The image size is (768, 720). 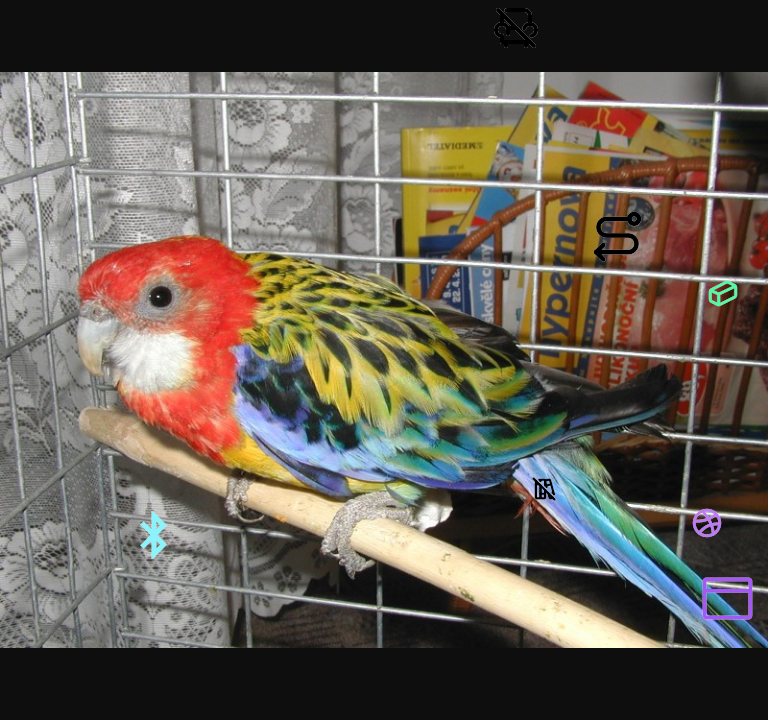 What do you see at coordinates (516, 28) in the screenshot?
I see `seating unavailable or disabled` at bounding box center [516, 28].